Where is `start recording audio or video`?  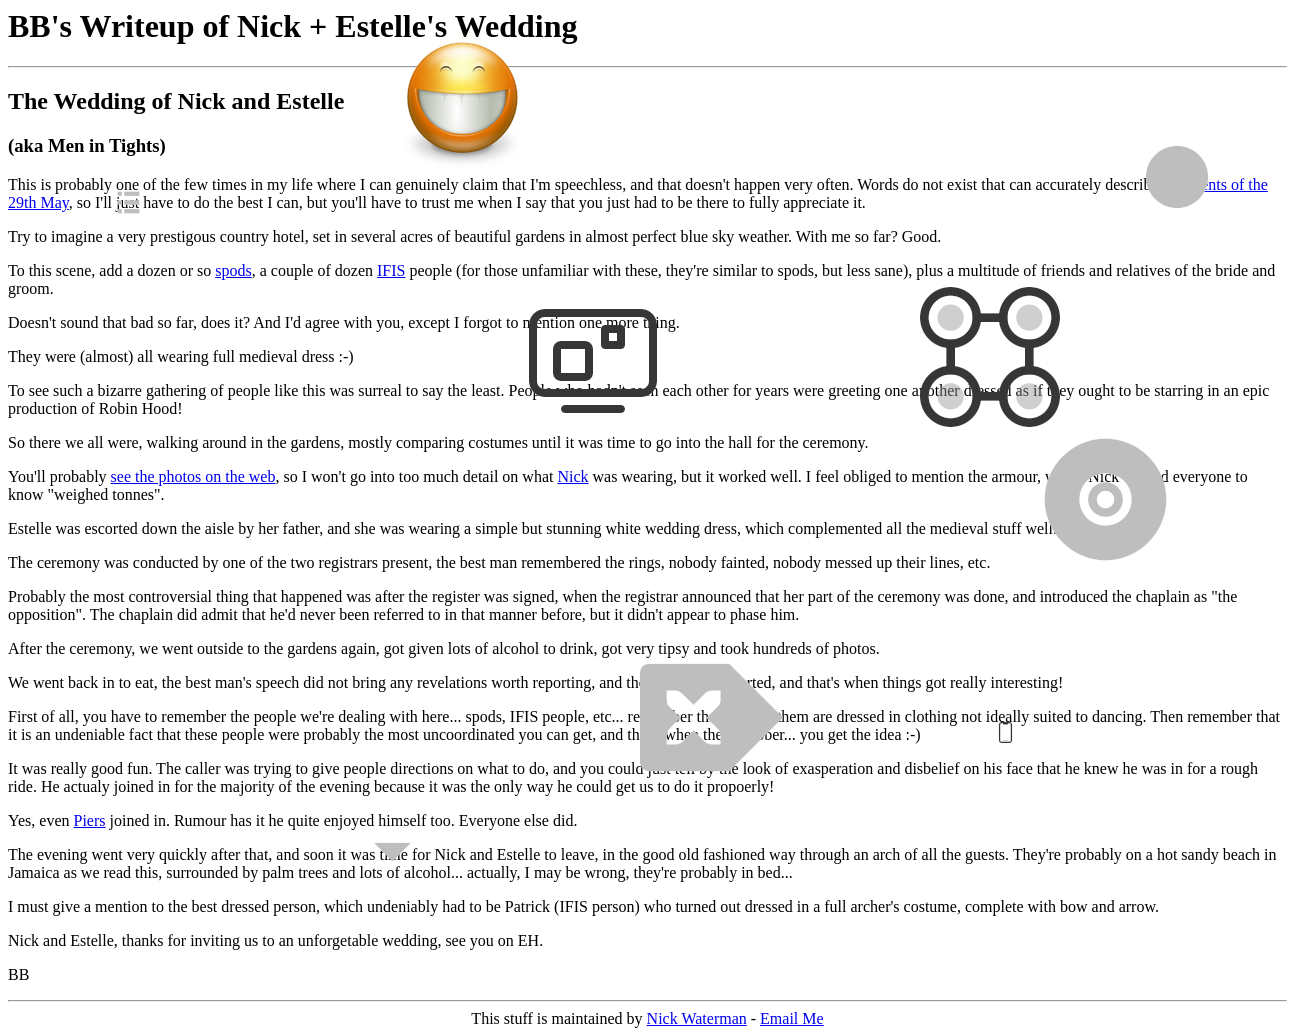
start recording audio or video is located at coordinates (1177, 177).